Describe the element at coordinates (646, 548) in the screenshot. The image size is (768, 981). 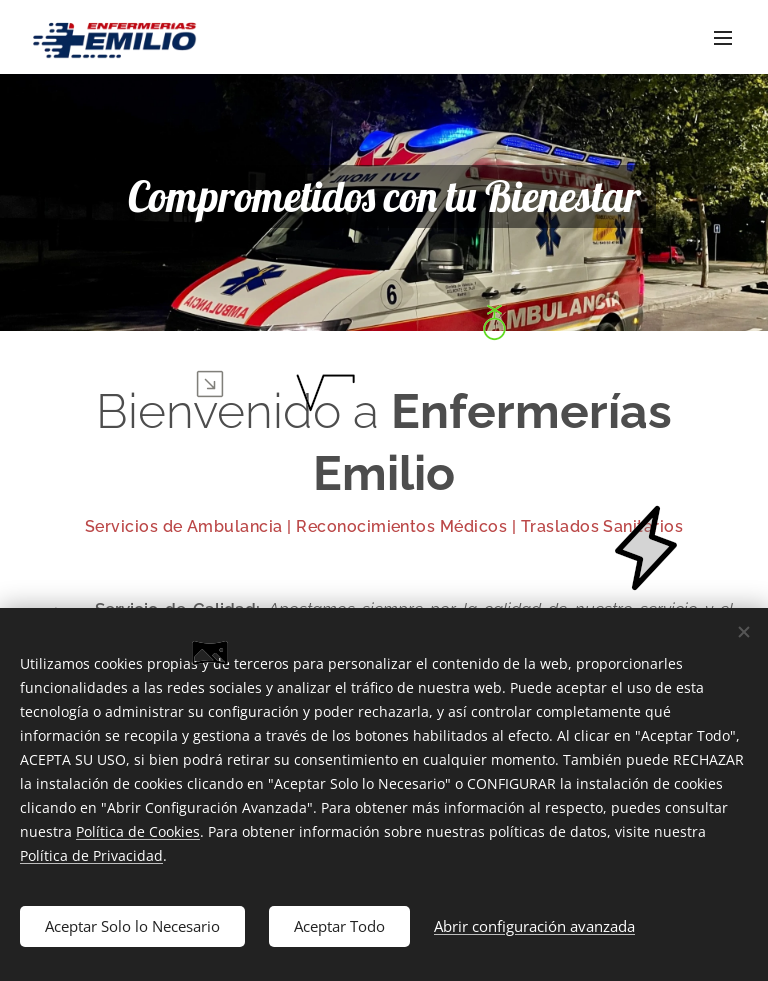
I see `quick actions or shortcuts` at that location.